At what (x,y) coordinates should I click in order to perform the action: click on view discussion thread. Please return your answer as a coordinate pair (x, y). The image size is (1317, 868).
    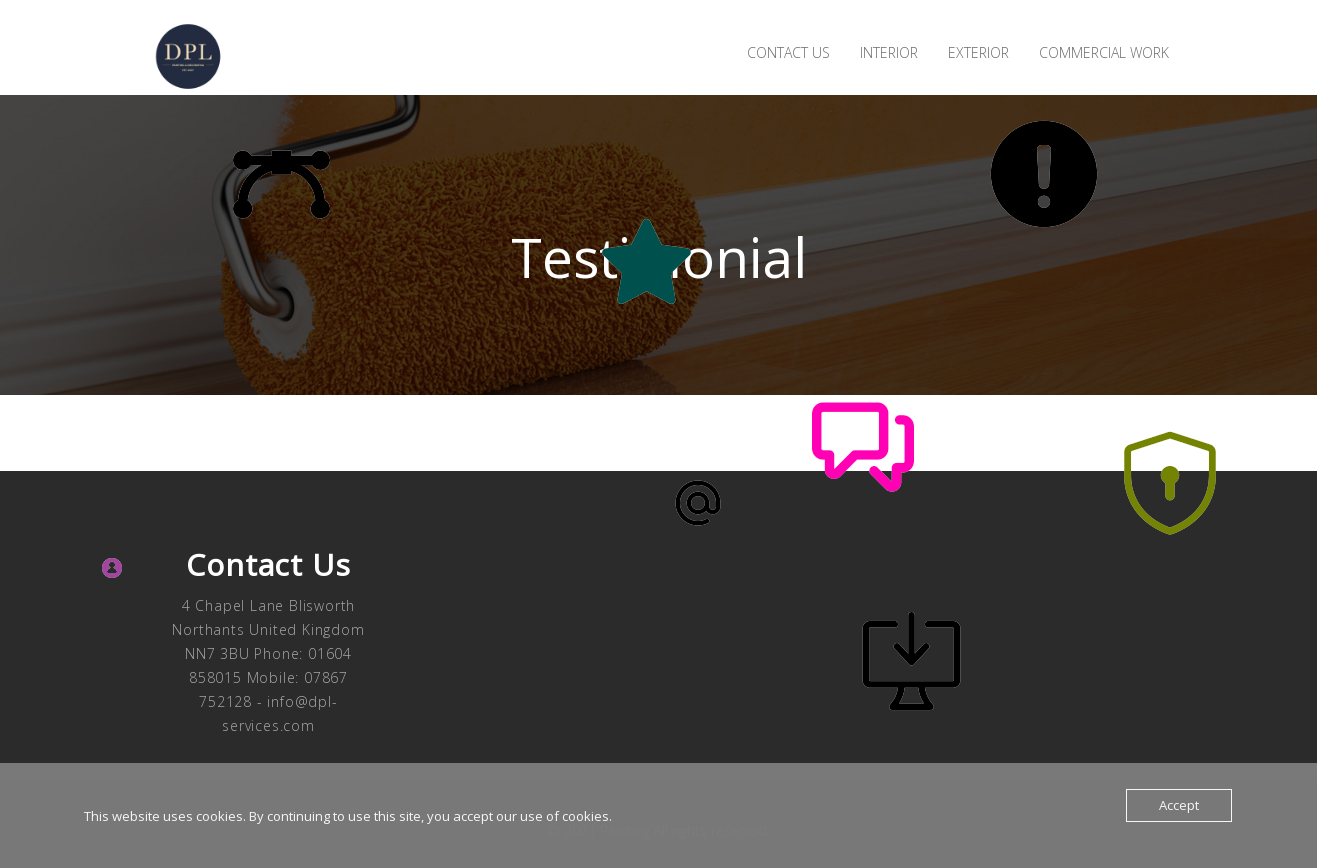
    Looking at the image, I should click on (863, 447).